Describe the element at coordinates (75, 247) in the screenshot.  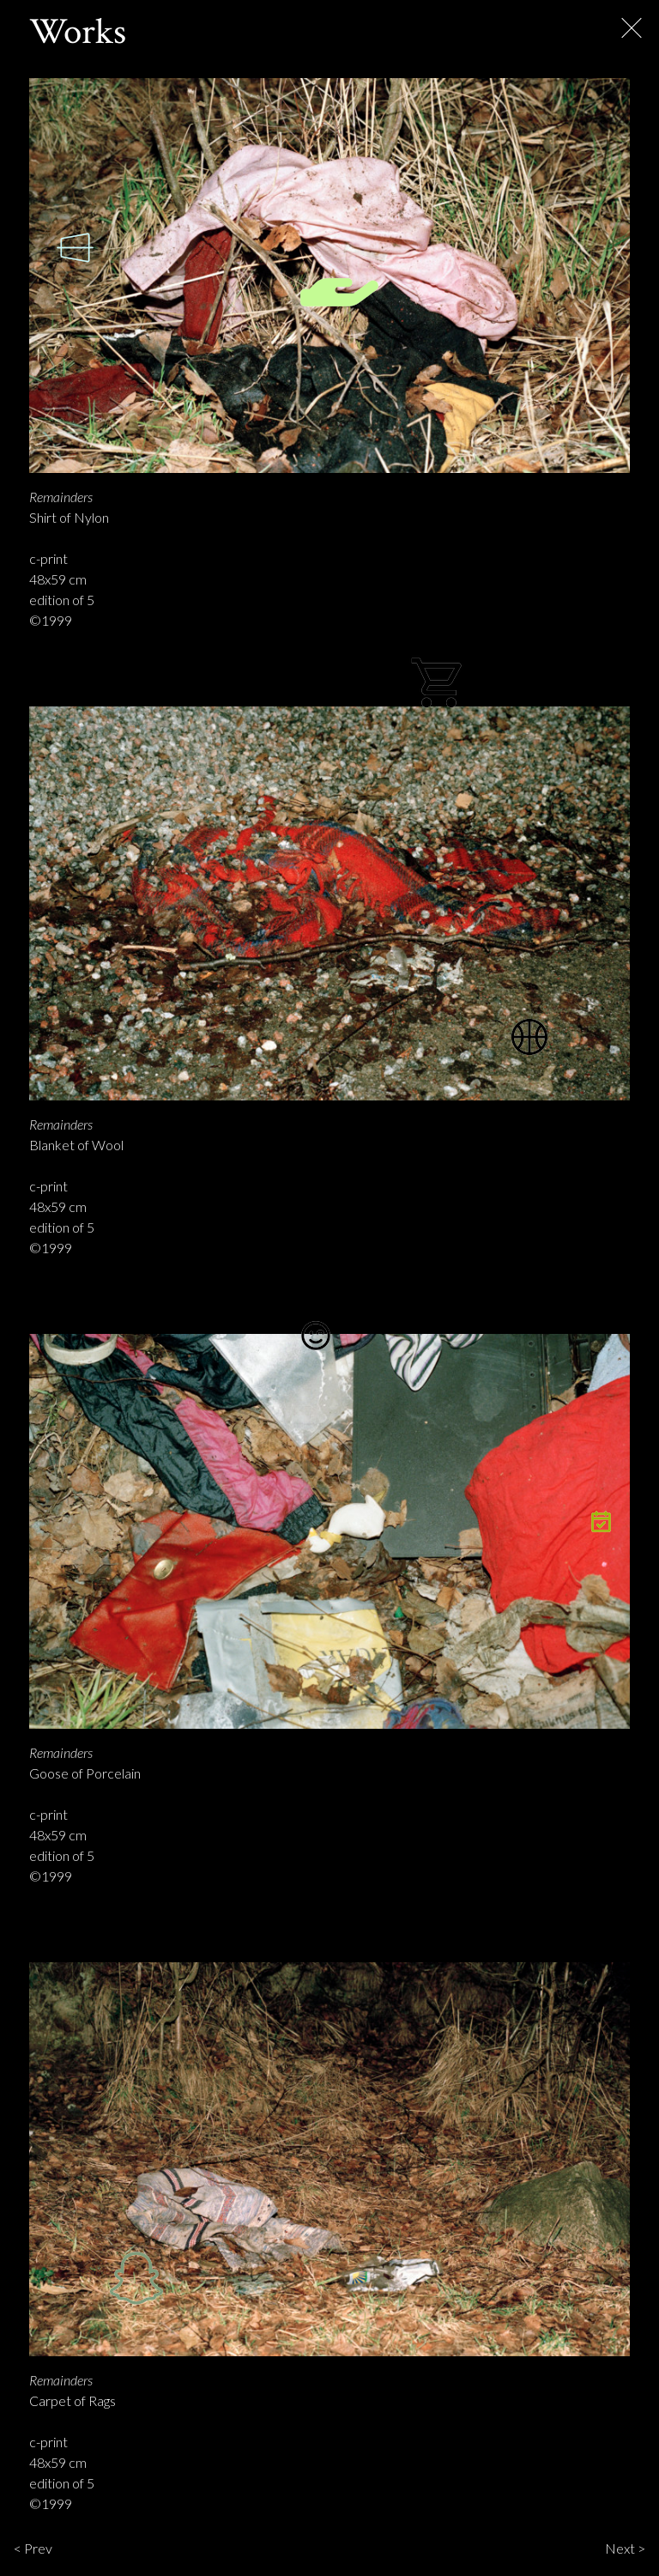
I see `adjust perspective or viewing angle` at that location.